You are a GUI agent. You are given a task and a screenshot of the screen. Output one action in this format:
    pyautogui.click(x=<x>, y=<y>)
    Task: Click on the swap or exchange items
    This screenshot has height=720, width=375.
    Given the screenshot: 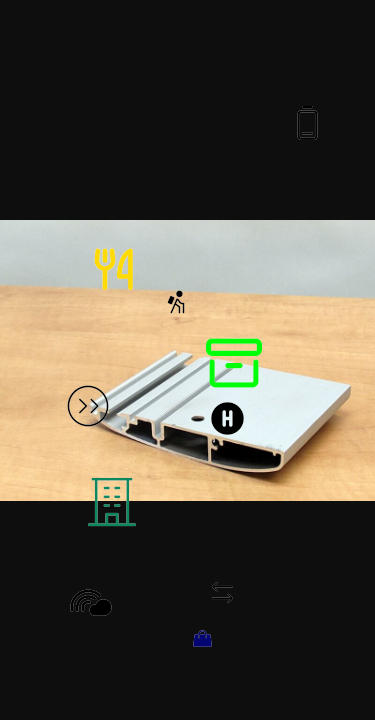 What is the action you would take?
    pyautogui.click(x=222, y=592)
    